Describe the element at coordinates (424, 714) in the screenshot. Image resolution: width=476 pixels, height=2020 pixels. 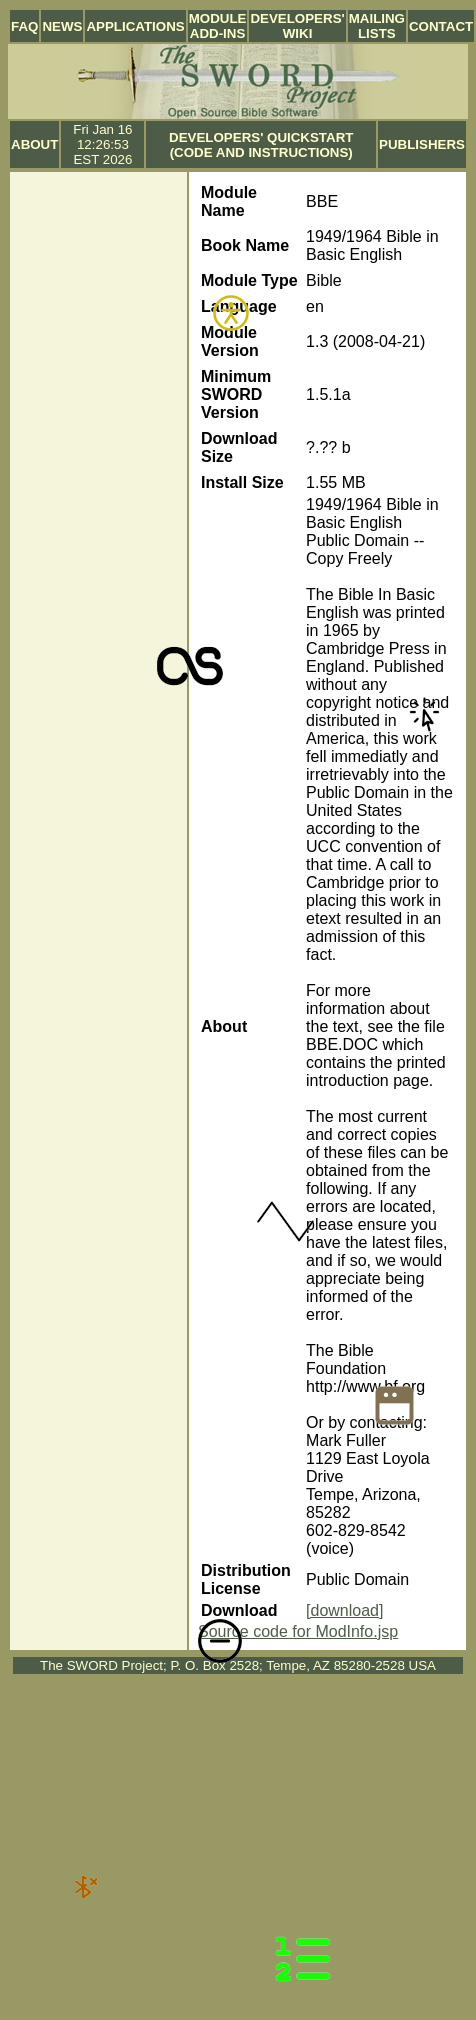
I see `click or tap interaction indicator` at that location.